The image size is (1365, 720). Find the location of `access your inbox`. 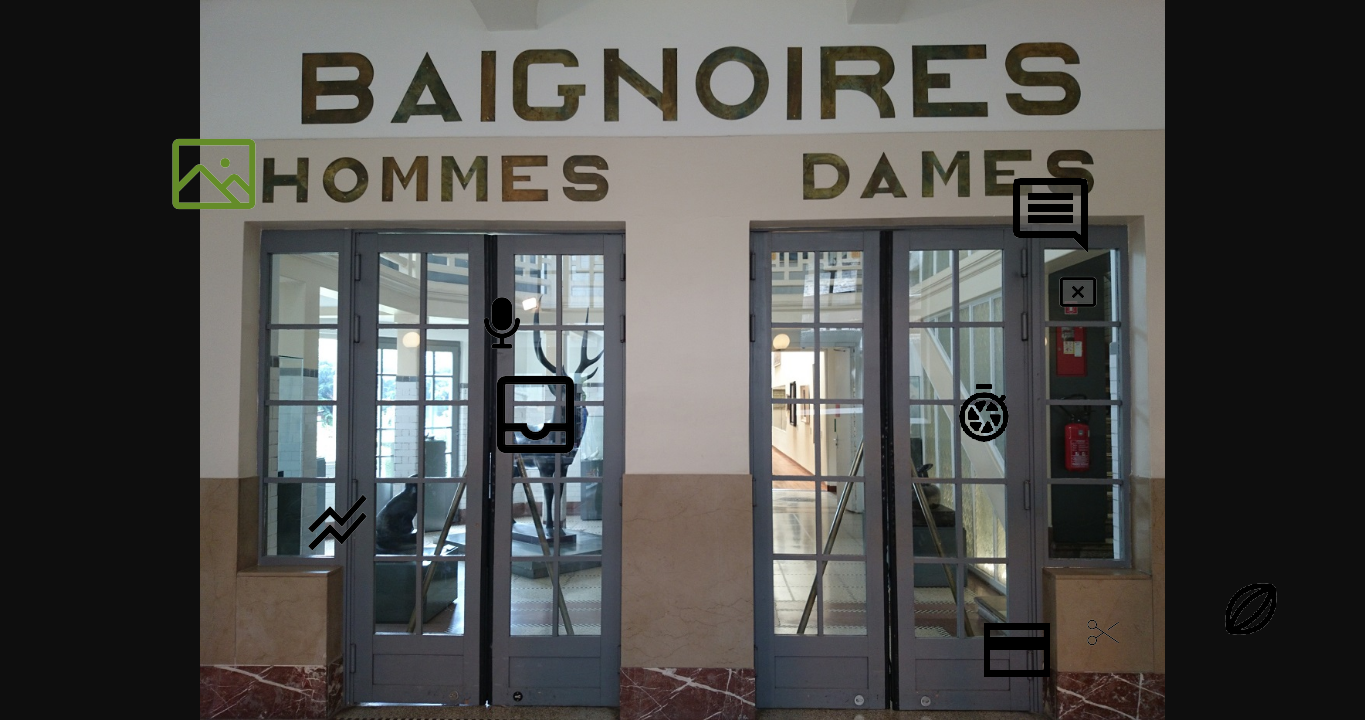

access your inbox is located at coordinates (535, 414).